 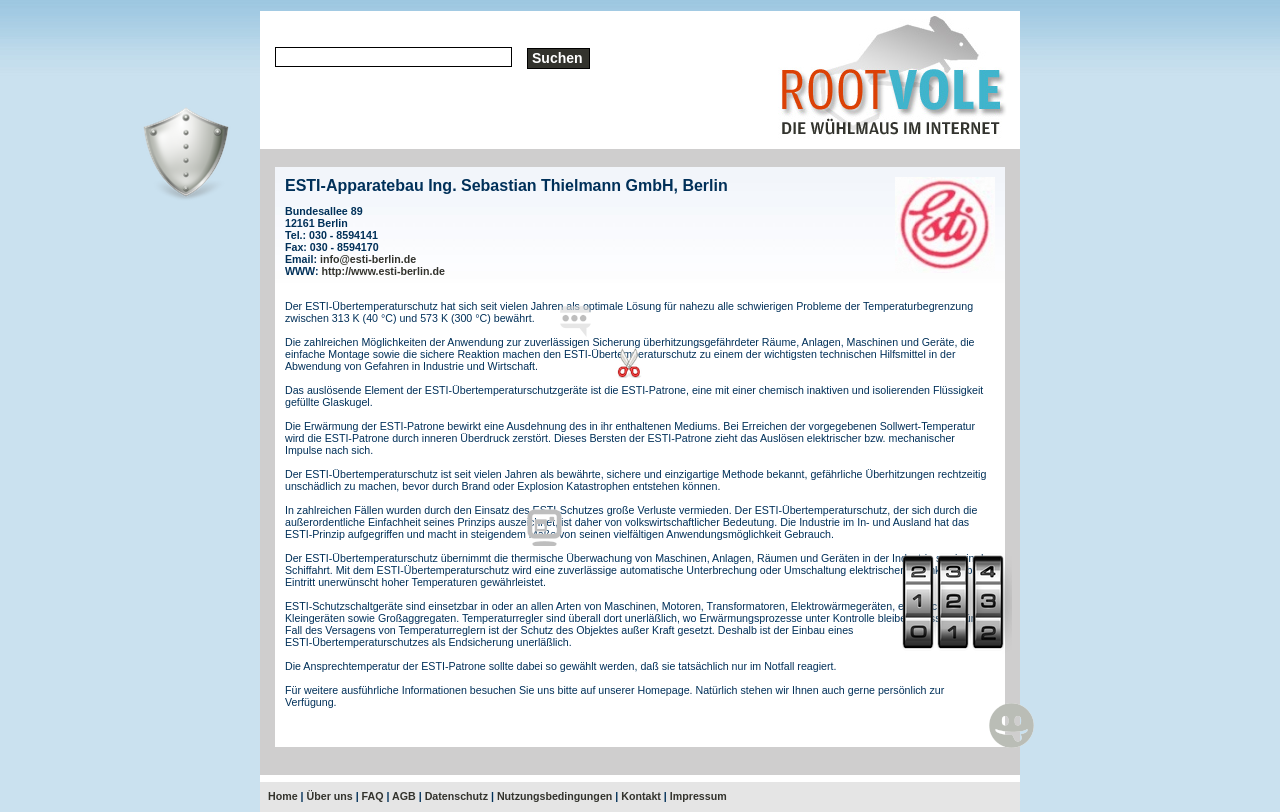 I want to click on indicates a pending message or chat request, so click(x=575, y=321).